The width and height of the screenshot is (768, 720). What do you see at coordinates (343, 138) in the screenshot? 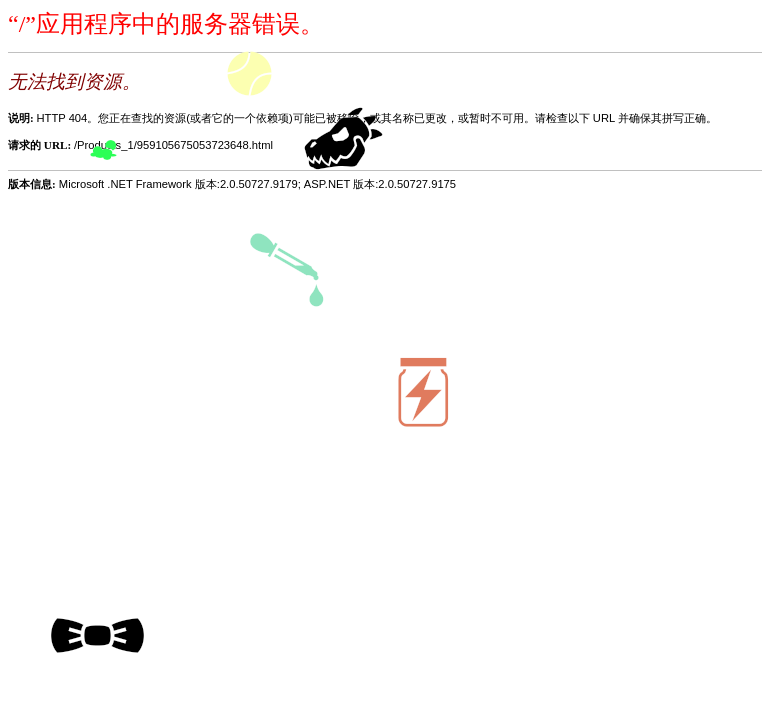
I see `access dragon or beast-related game content` at bounding box center [343, 138].